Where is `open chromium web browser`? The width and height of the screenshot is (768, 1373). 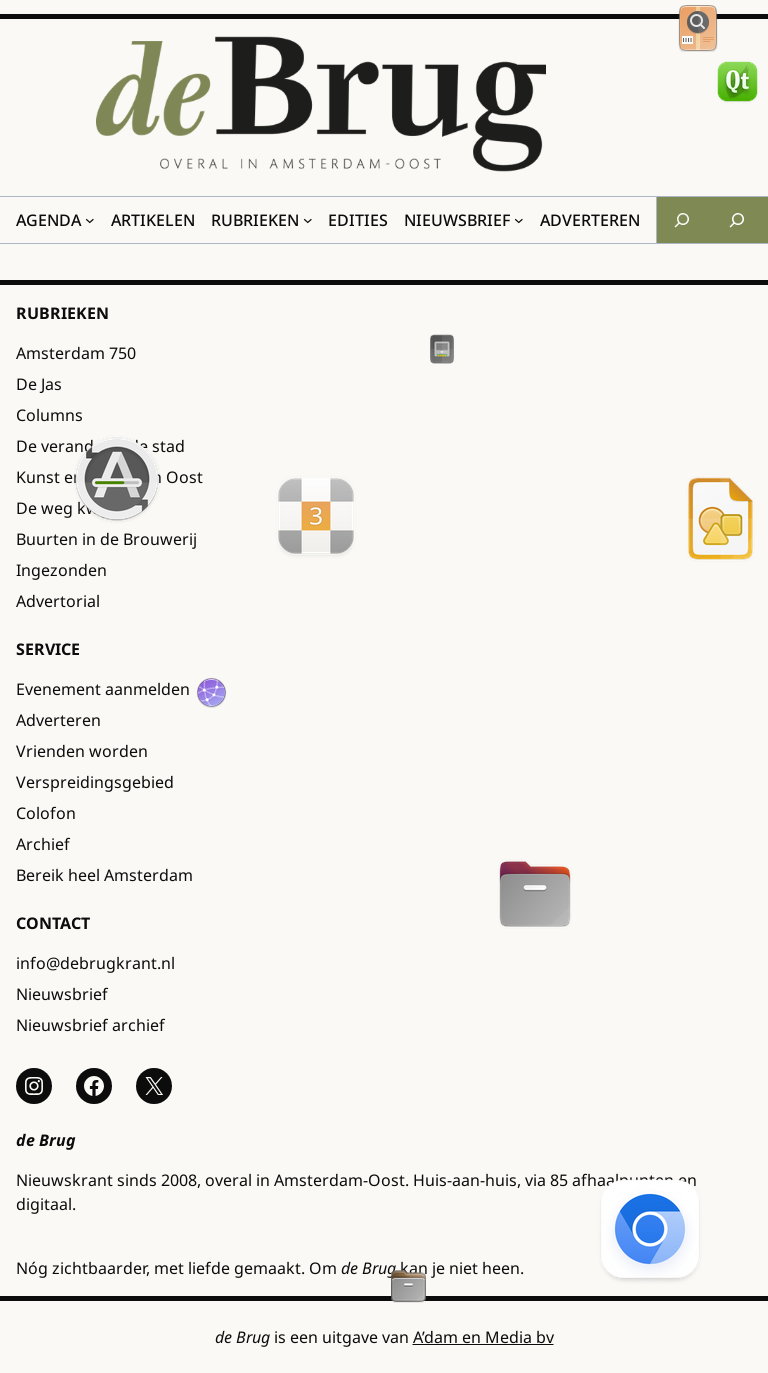
open chromium web browser is located at coordinates (650, 1229).